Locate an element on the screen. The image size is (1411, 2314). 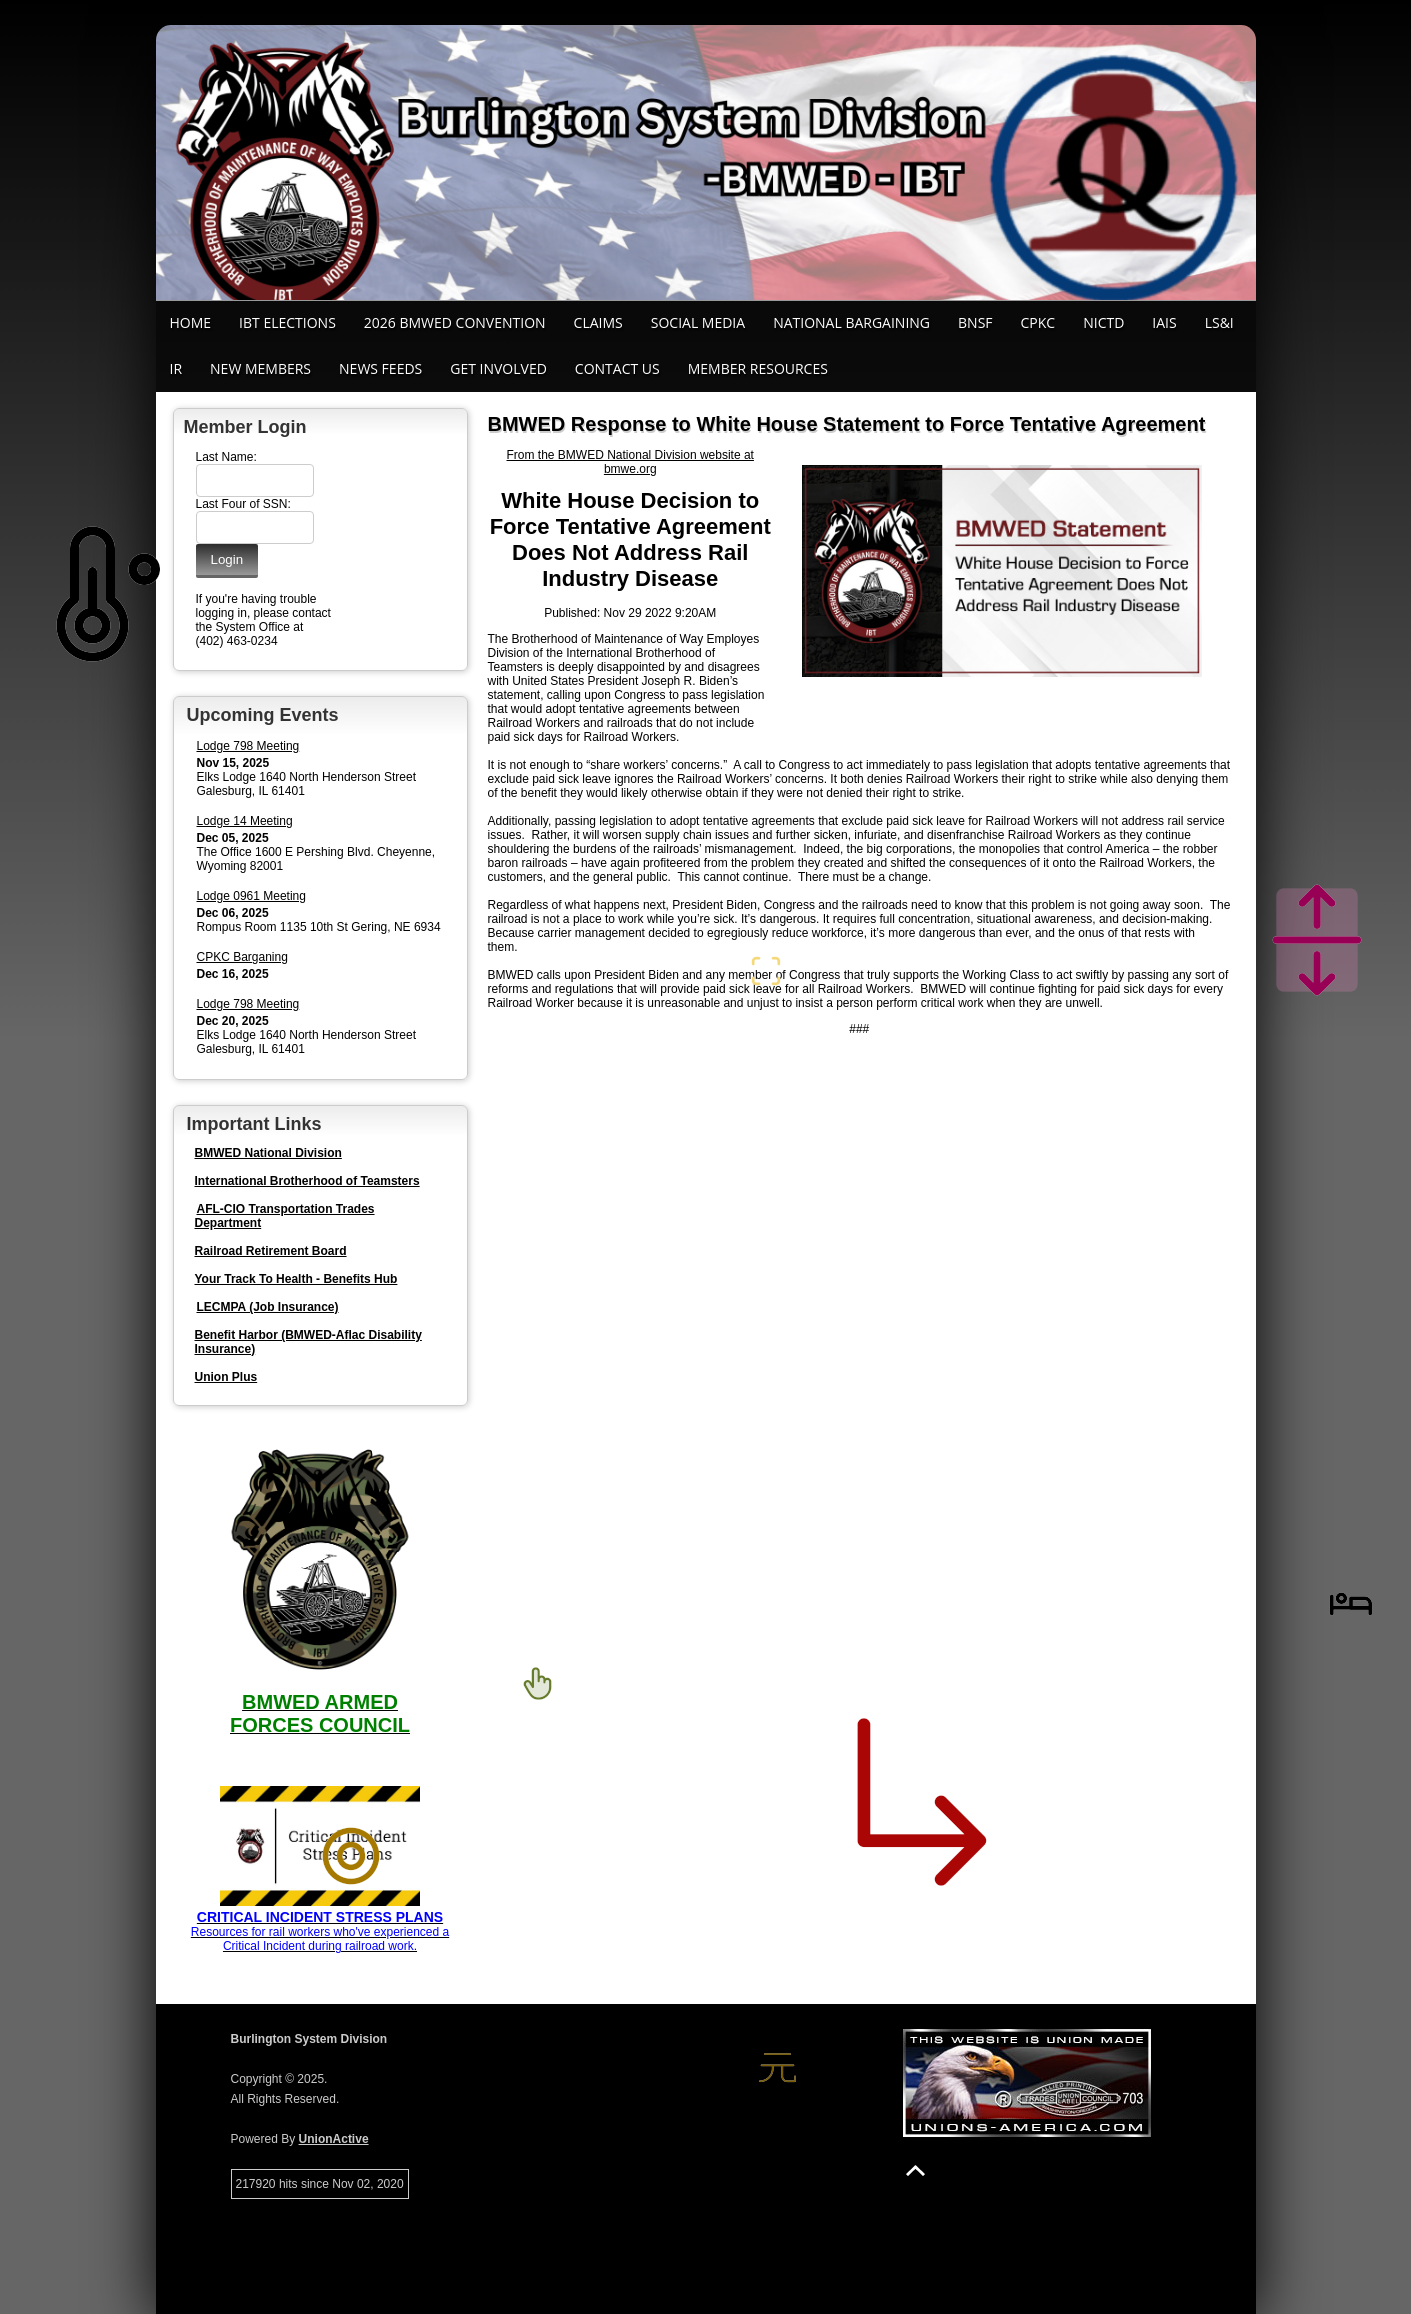
view accommodation or hotel options is located at coordinates (1351, 1604).